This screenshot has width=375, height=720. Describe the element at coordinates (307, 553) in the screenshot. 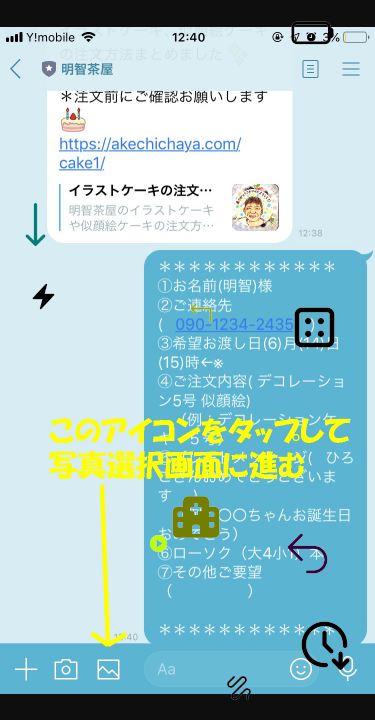

I see `undo the last action` at that location.